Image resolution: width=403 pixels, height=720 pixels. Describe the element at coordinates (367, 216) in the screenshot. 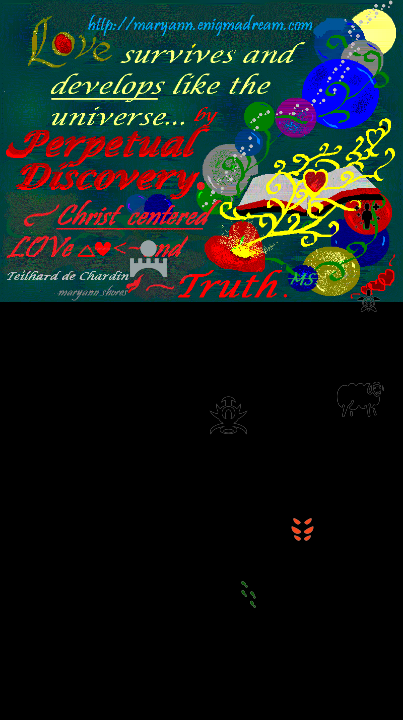

I see `activate healing ability or spell` at that location.